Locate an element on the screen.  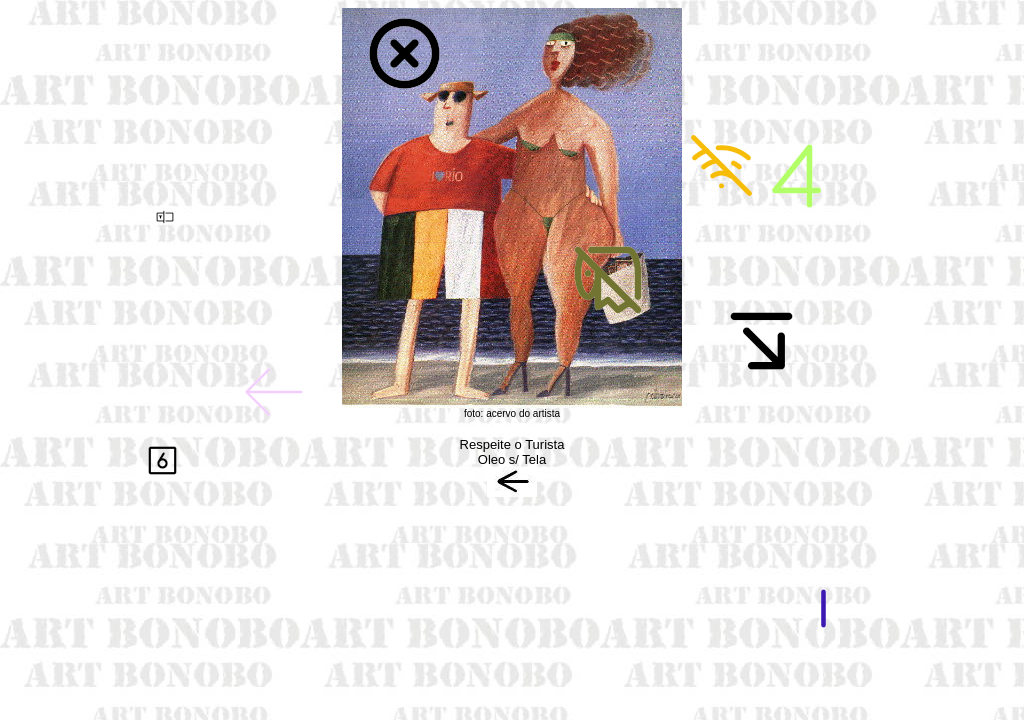
vertical divider or separator between UI elements is located at coordinates (823, 608).